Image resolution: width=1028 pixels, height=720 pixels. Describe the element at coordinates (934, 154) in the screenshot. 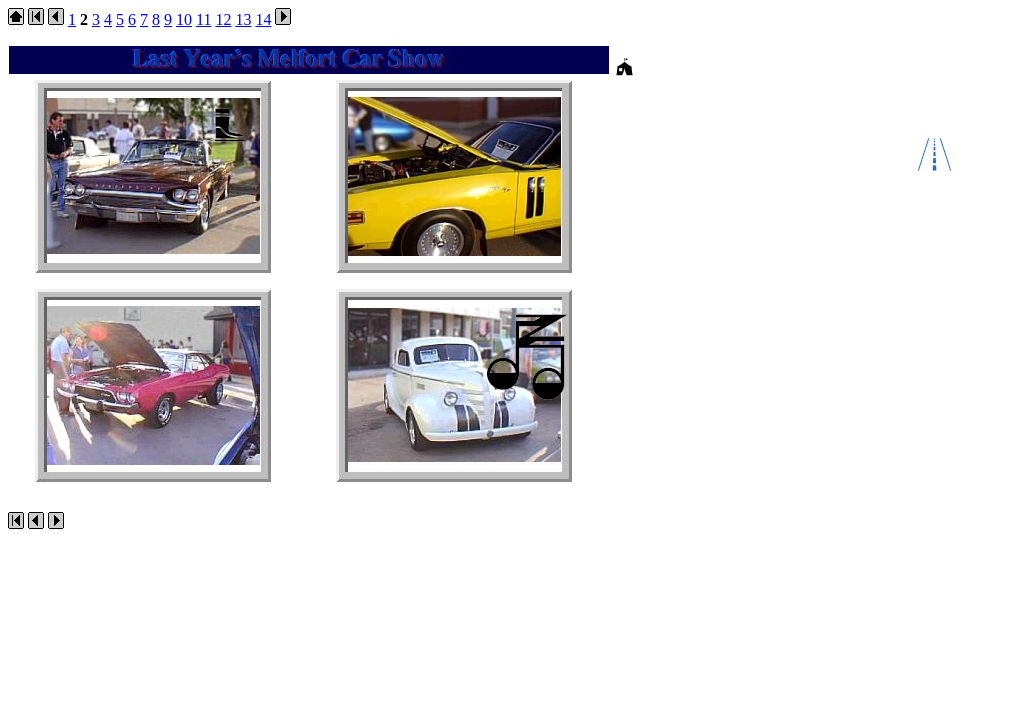

I see `view directions or navigation options` at that location.